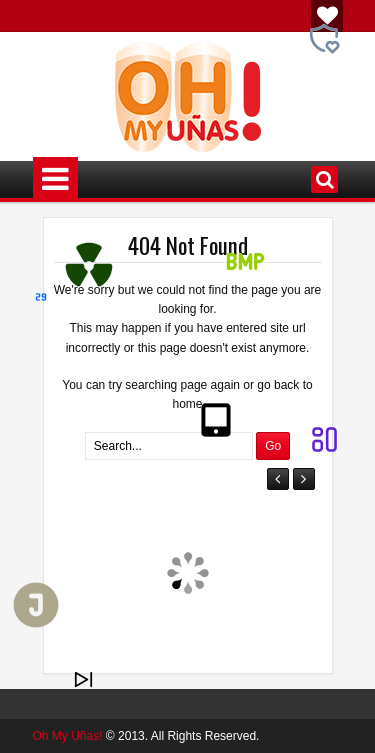  I want to click on switch to layout view, so click(324, 439).